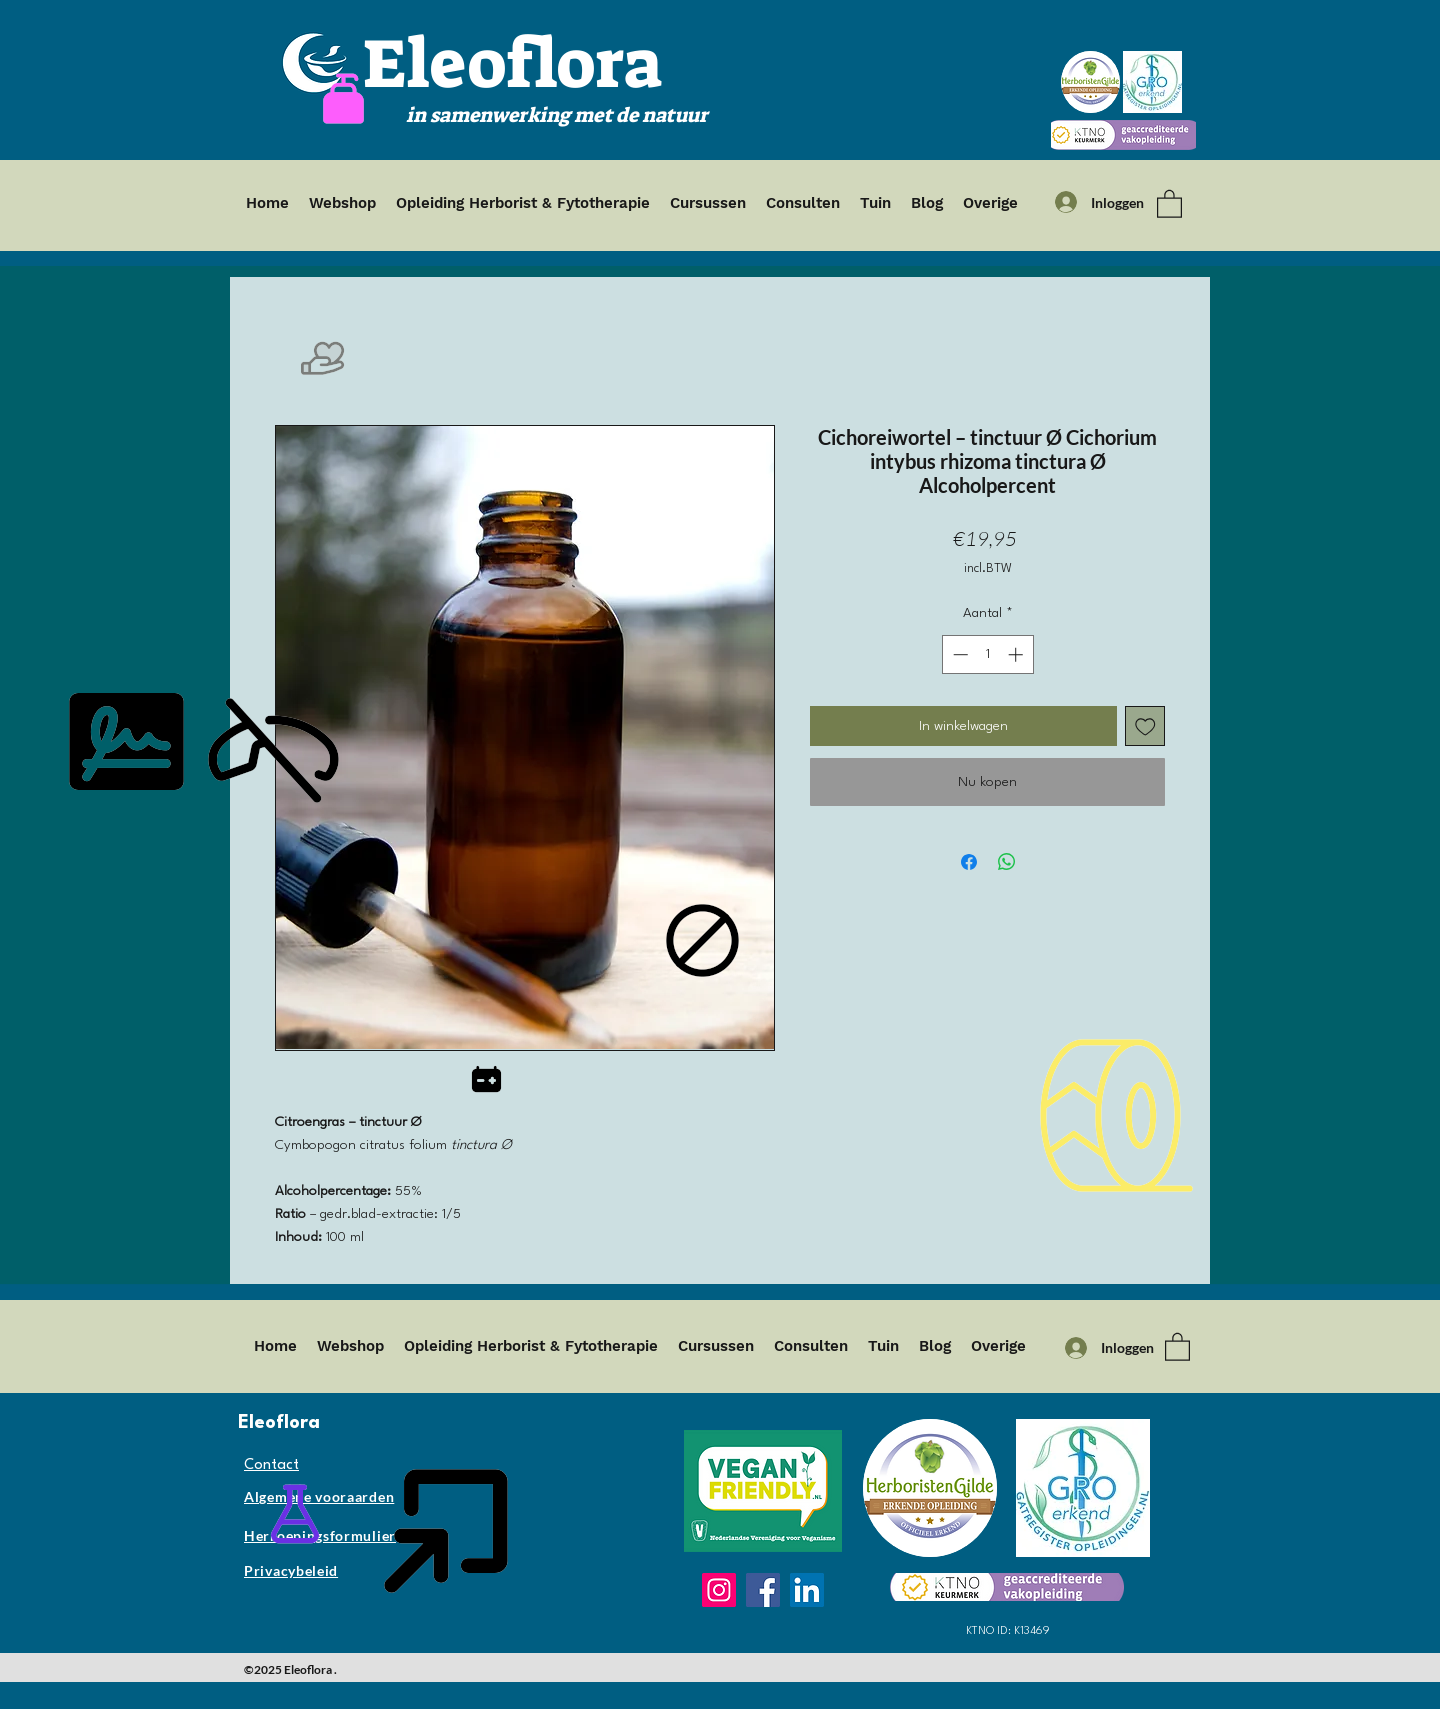 This screenshot has width=1440, height=1709. What do you see at coordinates (1110, 1115) in the screenshot?
I see `view tire information or status` at bounding box center [1110, 1115].